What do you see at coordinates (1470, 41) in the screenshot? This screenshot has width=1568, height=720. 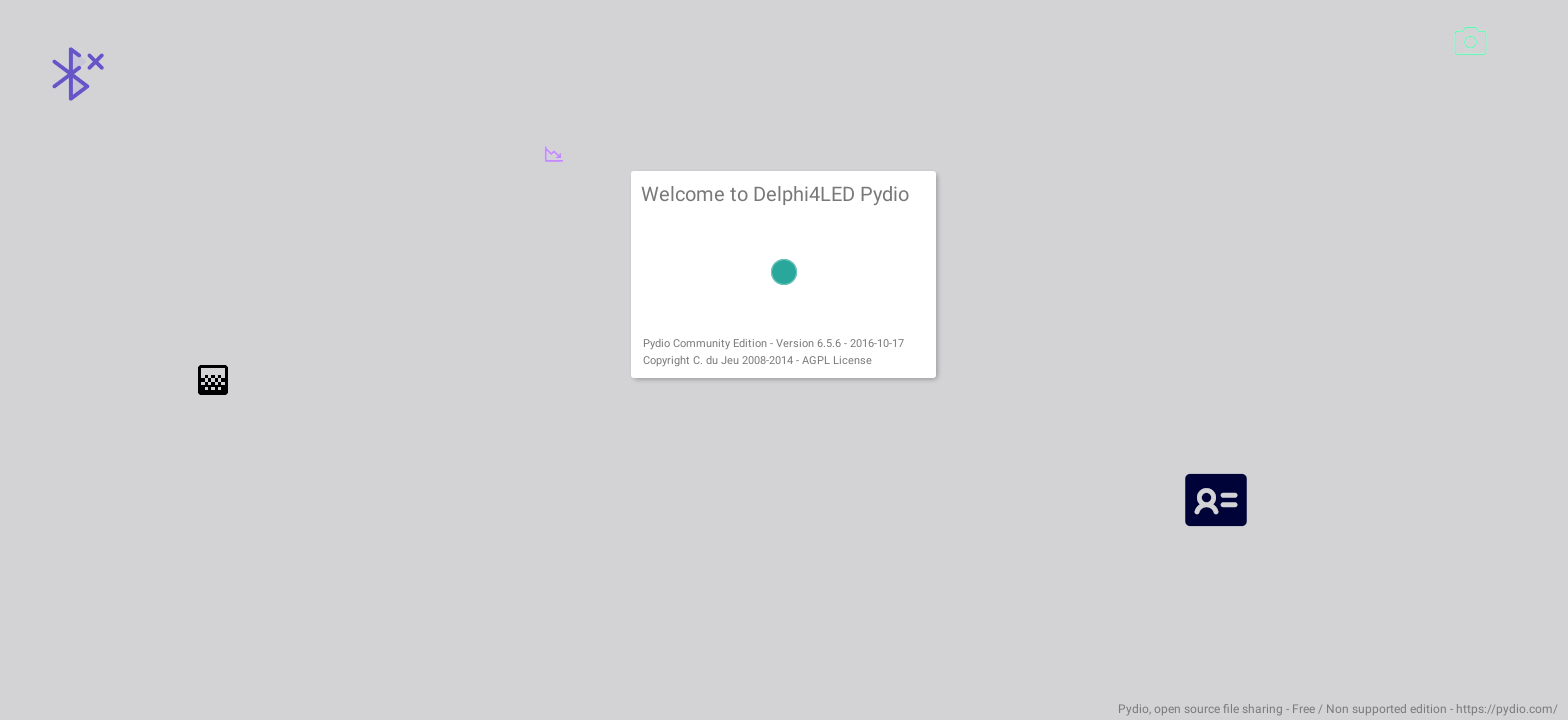 I see `take a photo` at bounding box center [1470, 41].